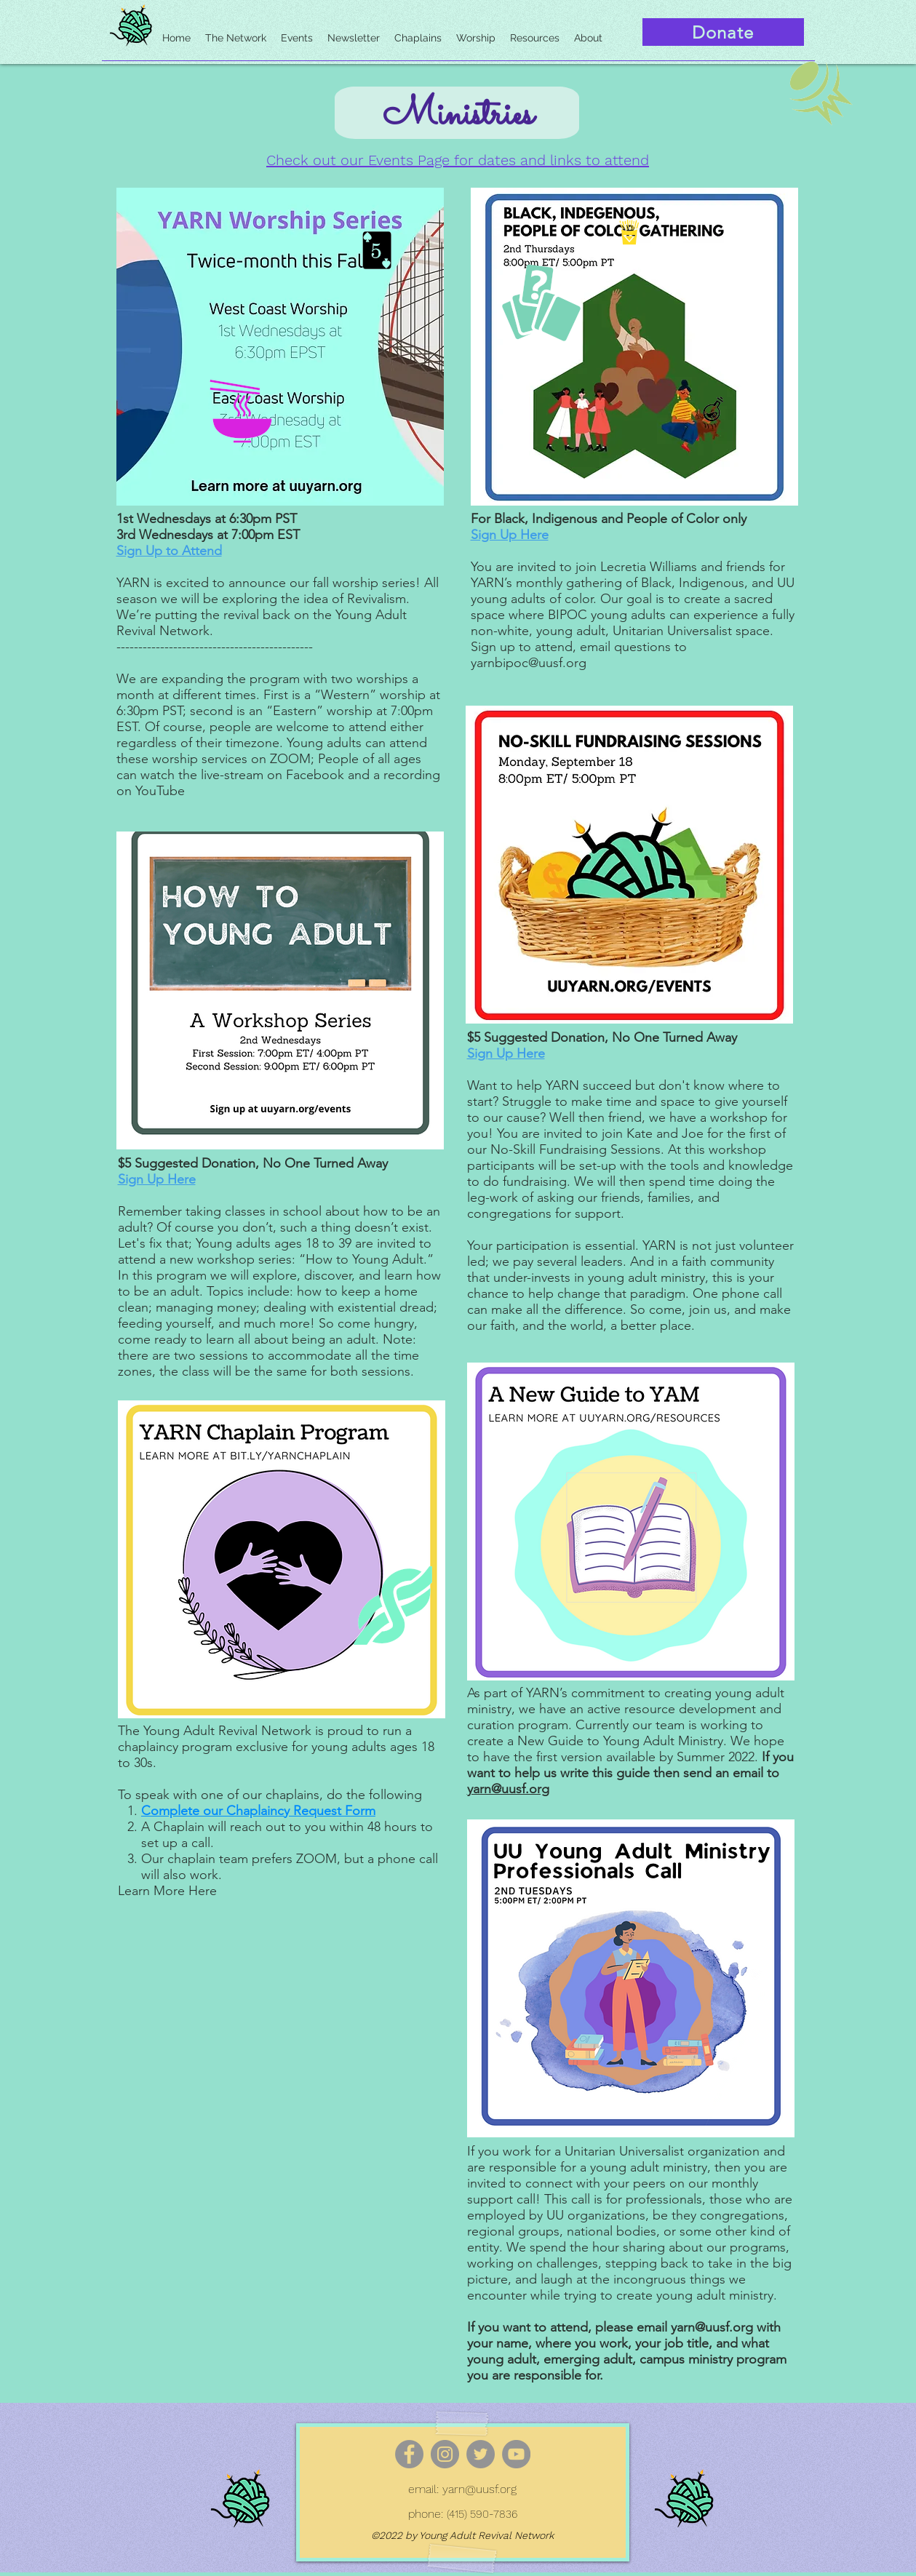 The width and height of the screenshot is (916, 2576). Describe the element at coordinates (541, 303) in the screenshot. I see `draw a random card from the deck` at that location.